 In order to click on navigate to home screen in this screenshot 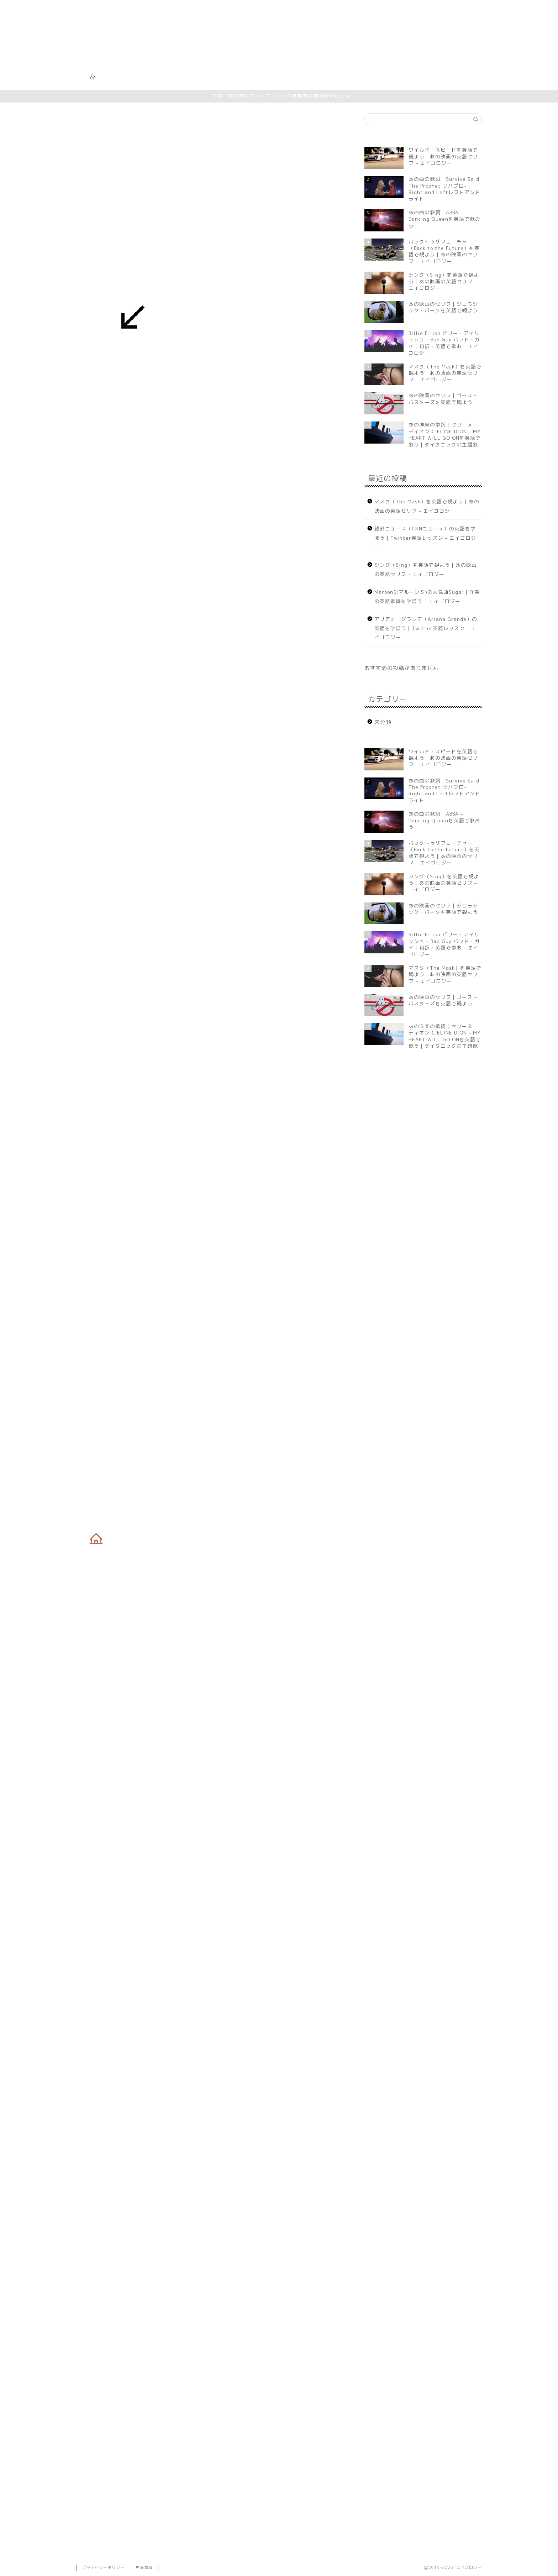, I will do `click(96, 1539)`.